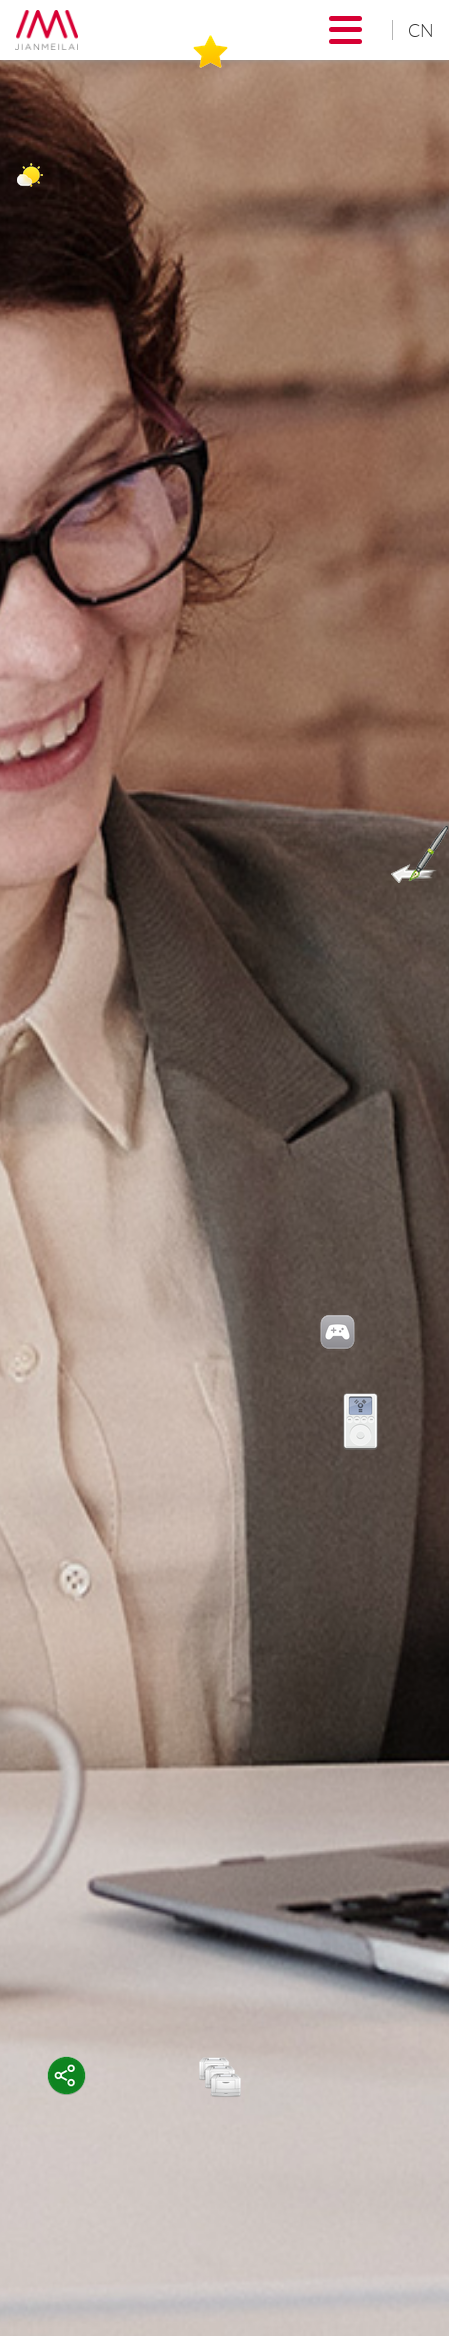 The image size is (449, 2336). What do you see at coordinates (210, 51) in the screenshot?
I see `mark item as favorite` at bounding box center [210, 51].